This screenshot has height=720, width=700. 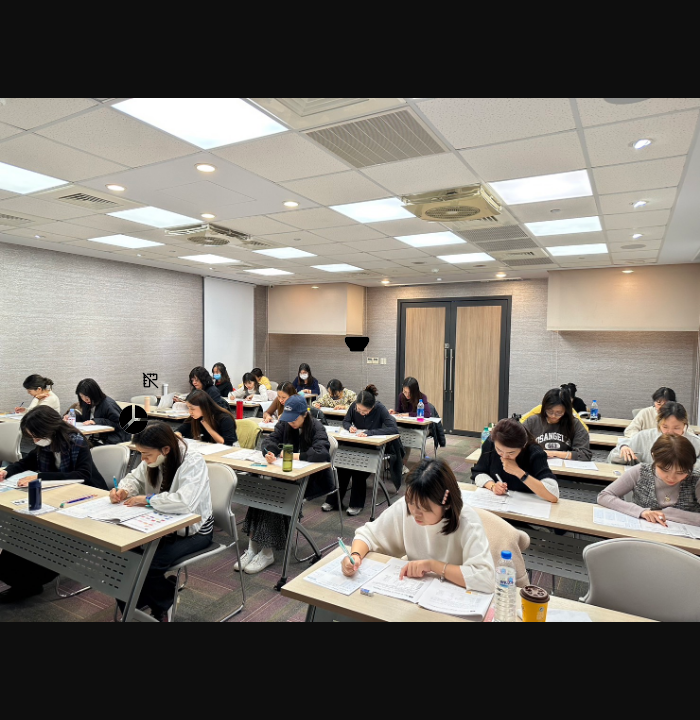 What do you see at coordinates (133, 419) in the screenshot?
I see `view data breakdown by category` at bounding box center [133, 419].